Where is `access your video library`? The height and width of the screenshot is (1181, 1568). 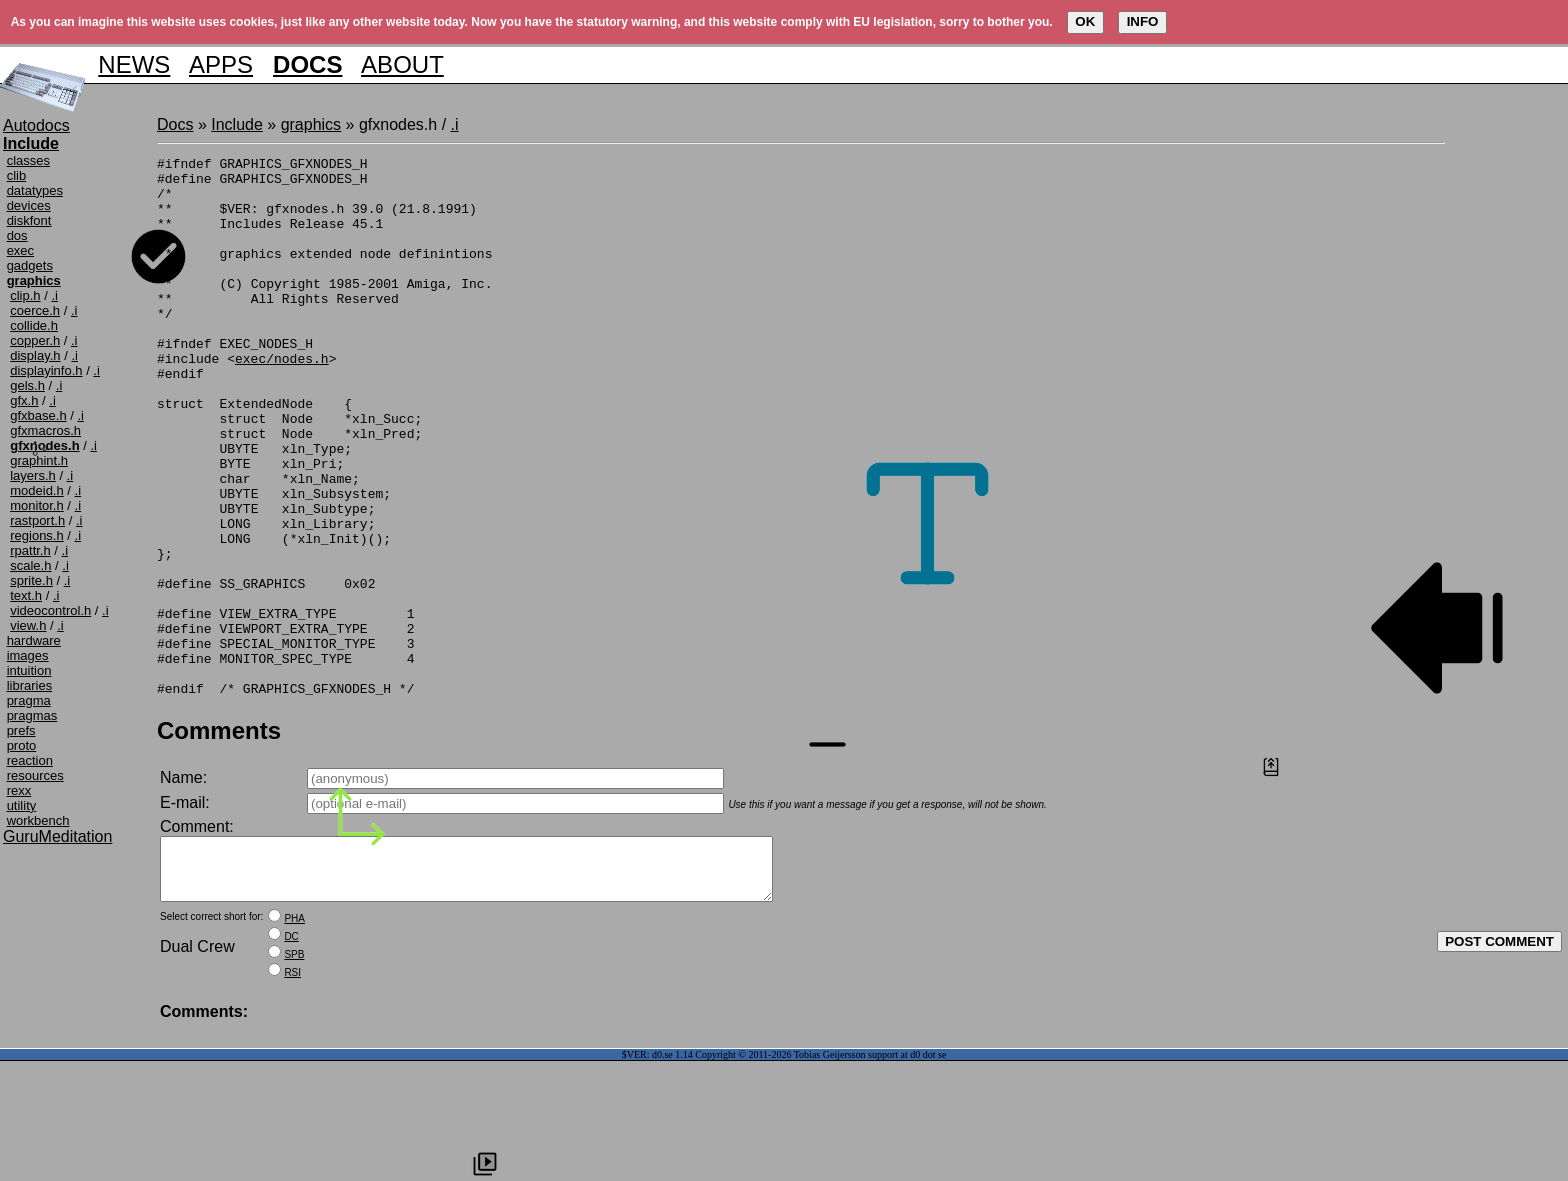
access your video library is located at coordinates (485, 1164).